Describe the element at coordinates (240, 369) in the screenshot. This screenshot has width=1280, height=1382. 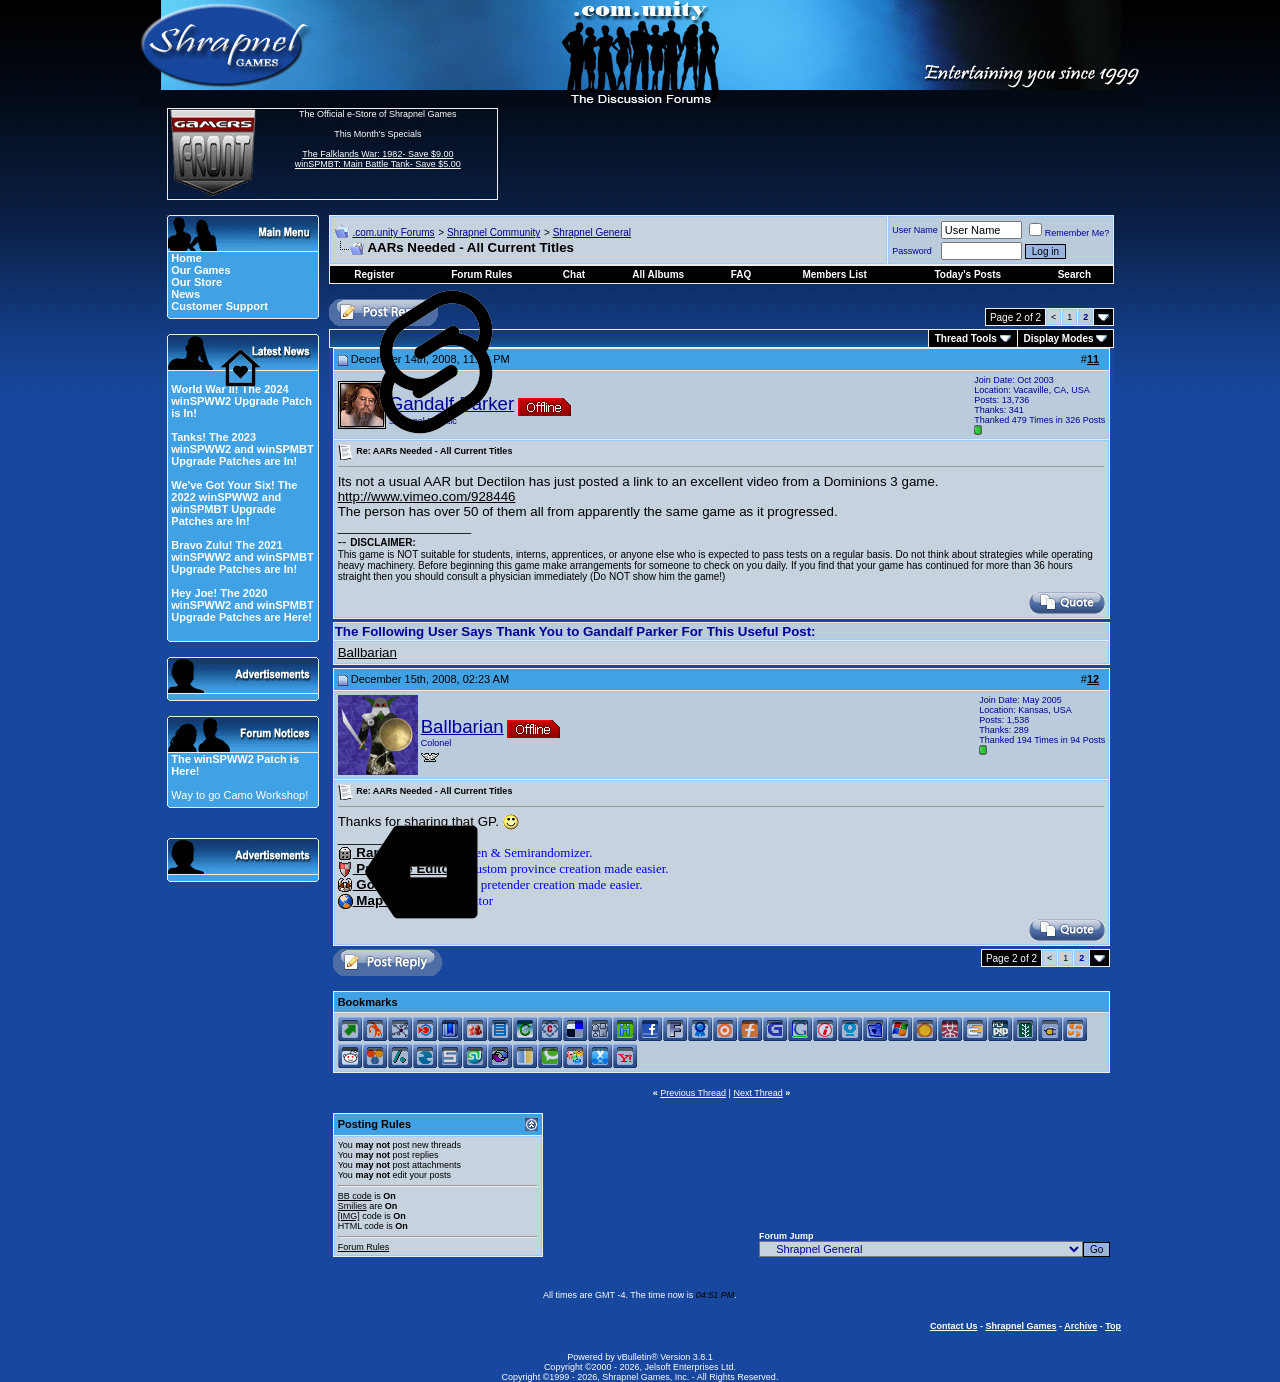
I see `navigate to your favorite or loved home` at that location.